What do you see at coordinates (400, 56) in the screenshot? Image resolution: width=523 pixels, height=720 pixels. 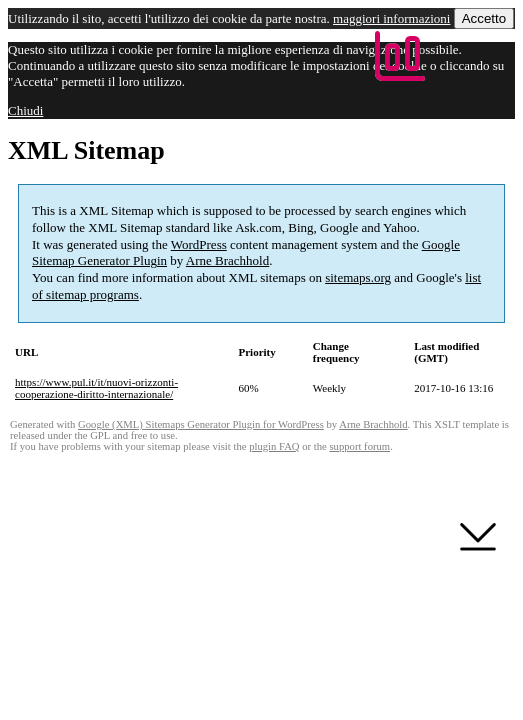 I see `view analytics or statistics dashboard` at bounding box center [400, 56].